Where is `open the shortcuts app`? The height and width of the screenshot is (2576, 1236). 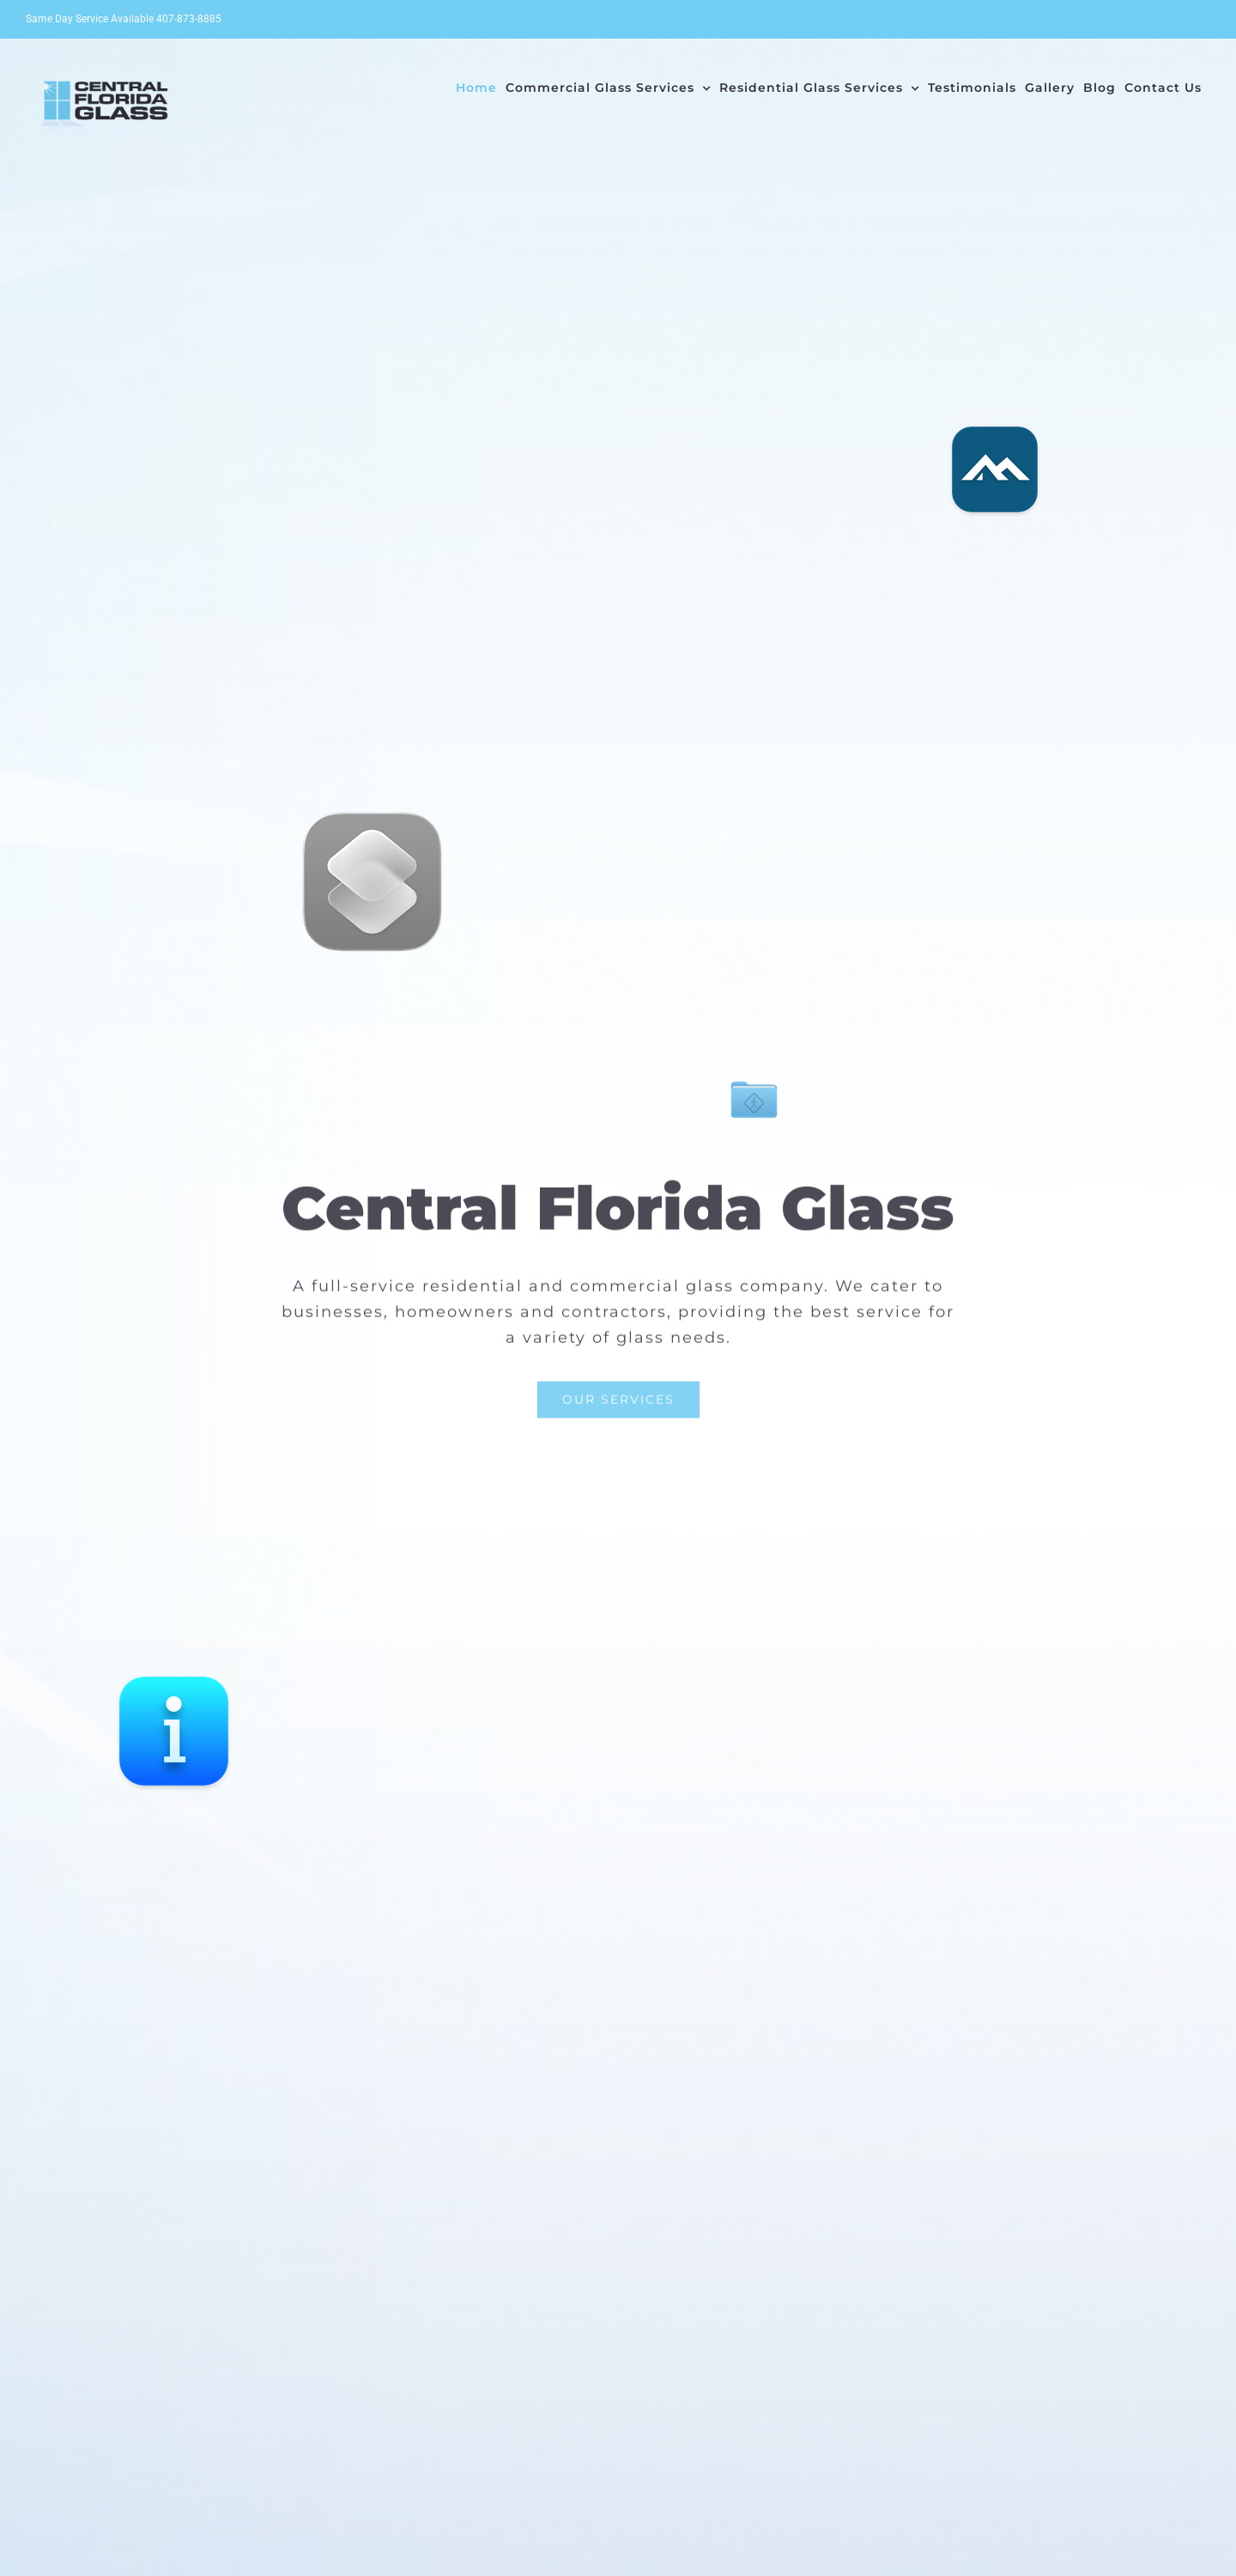 open the shortcuts app is located at coordinates (372, 881).